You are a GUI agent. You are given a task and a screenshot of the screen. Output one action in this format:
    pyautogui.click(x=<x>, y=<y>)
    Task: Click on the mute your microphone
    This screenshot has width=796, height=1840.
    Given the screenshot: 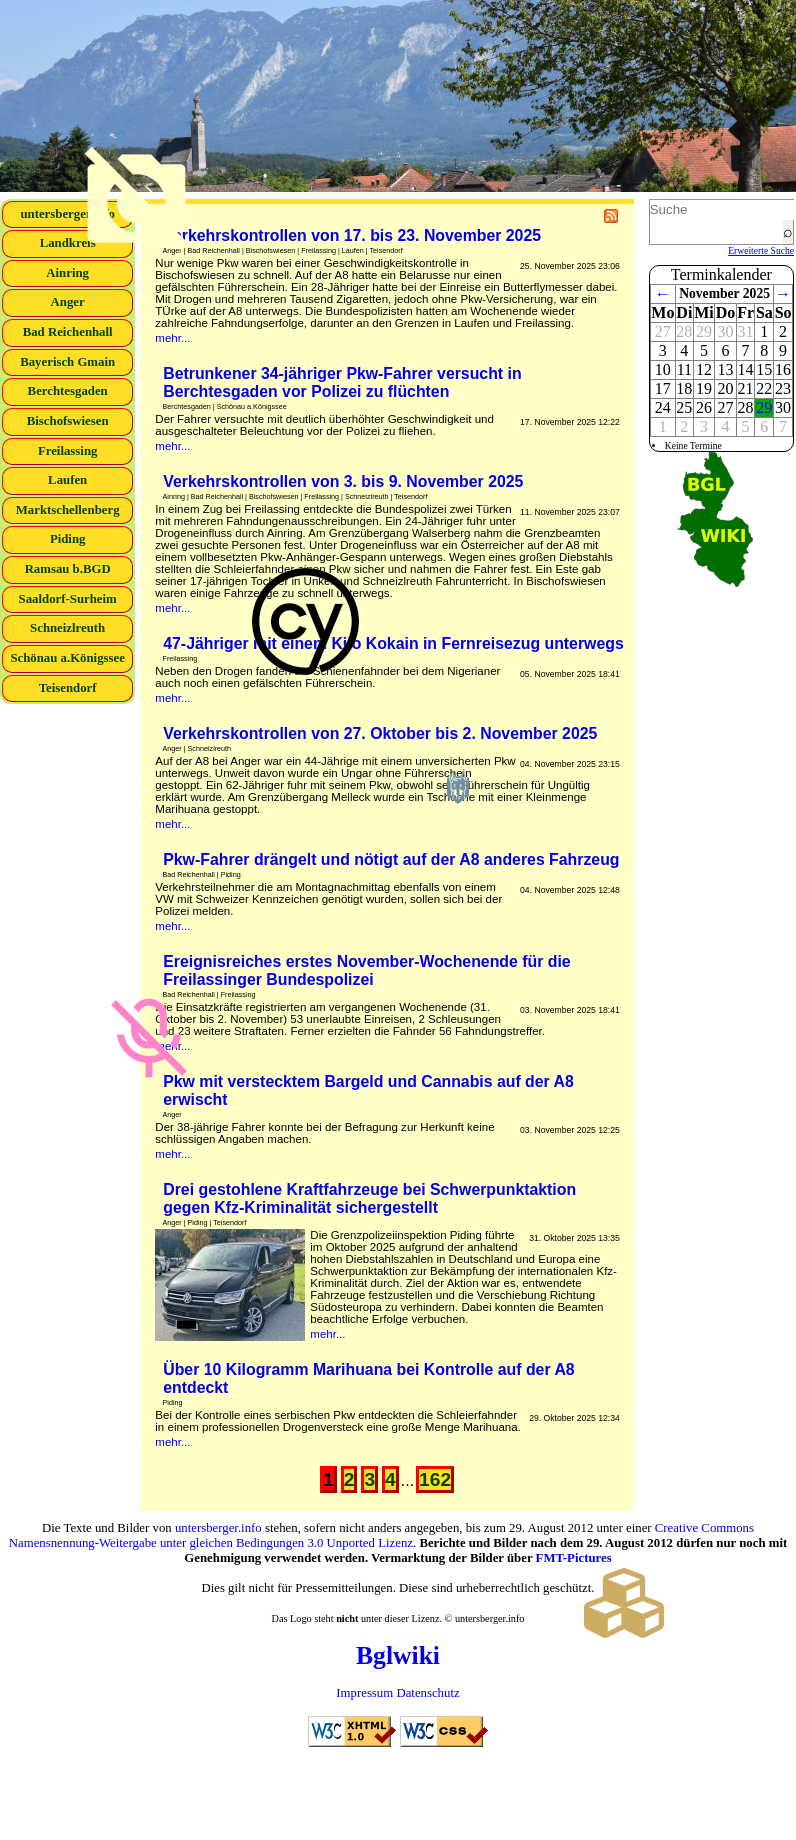 What is the action you would take?
    pyautogui.click(x=149, y=1038)
    